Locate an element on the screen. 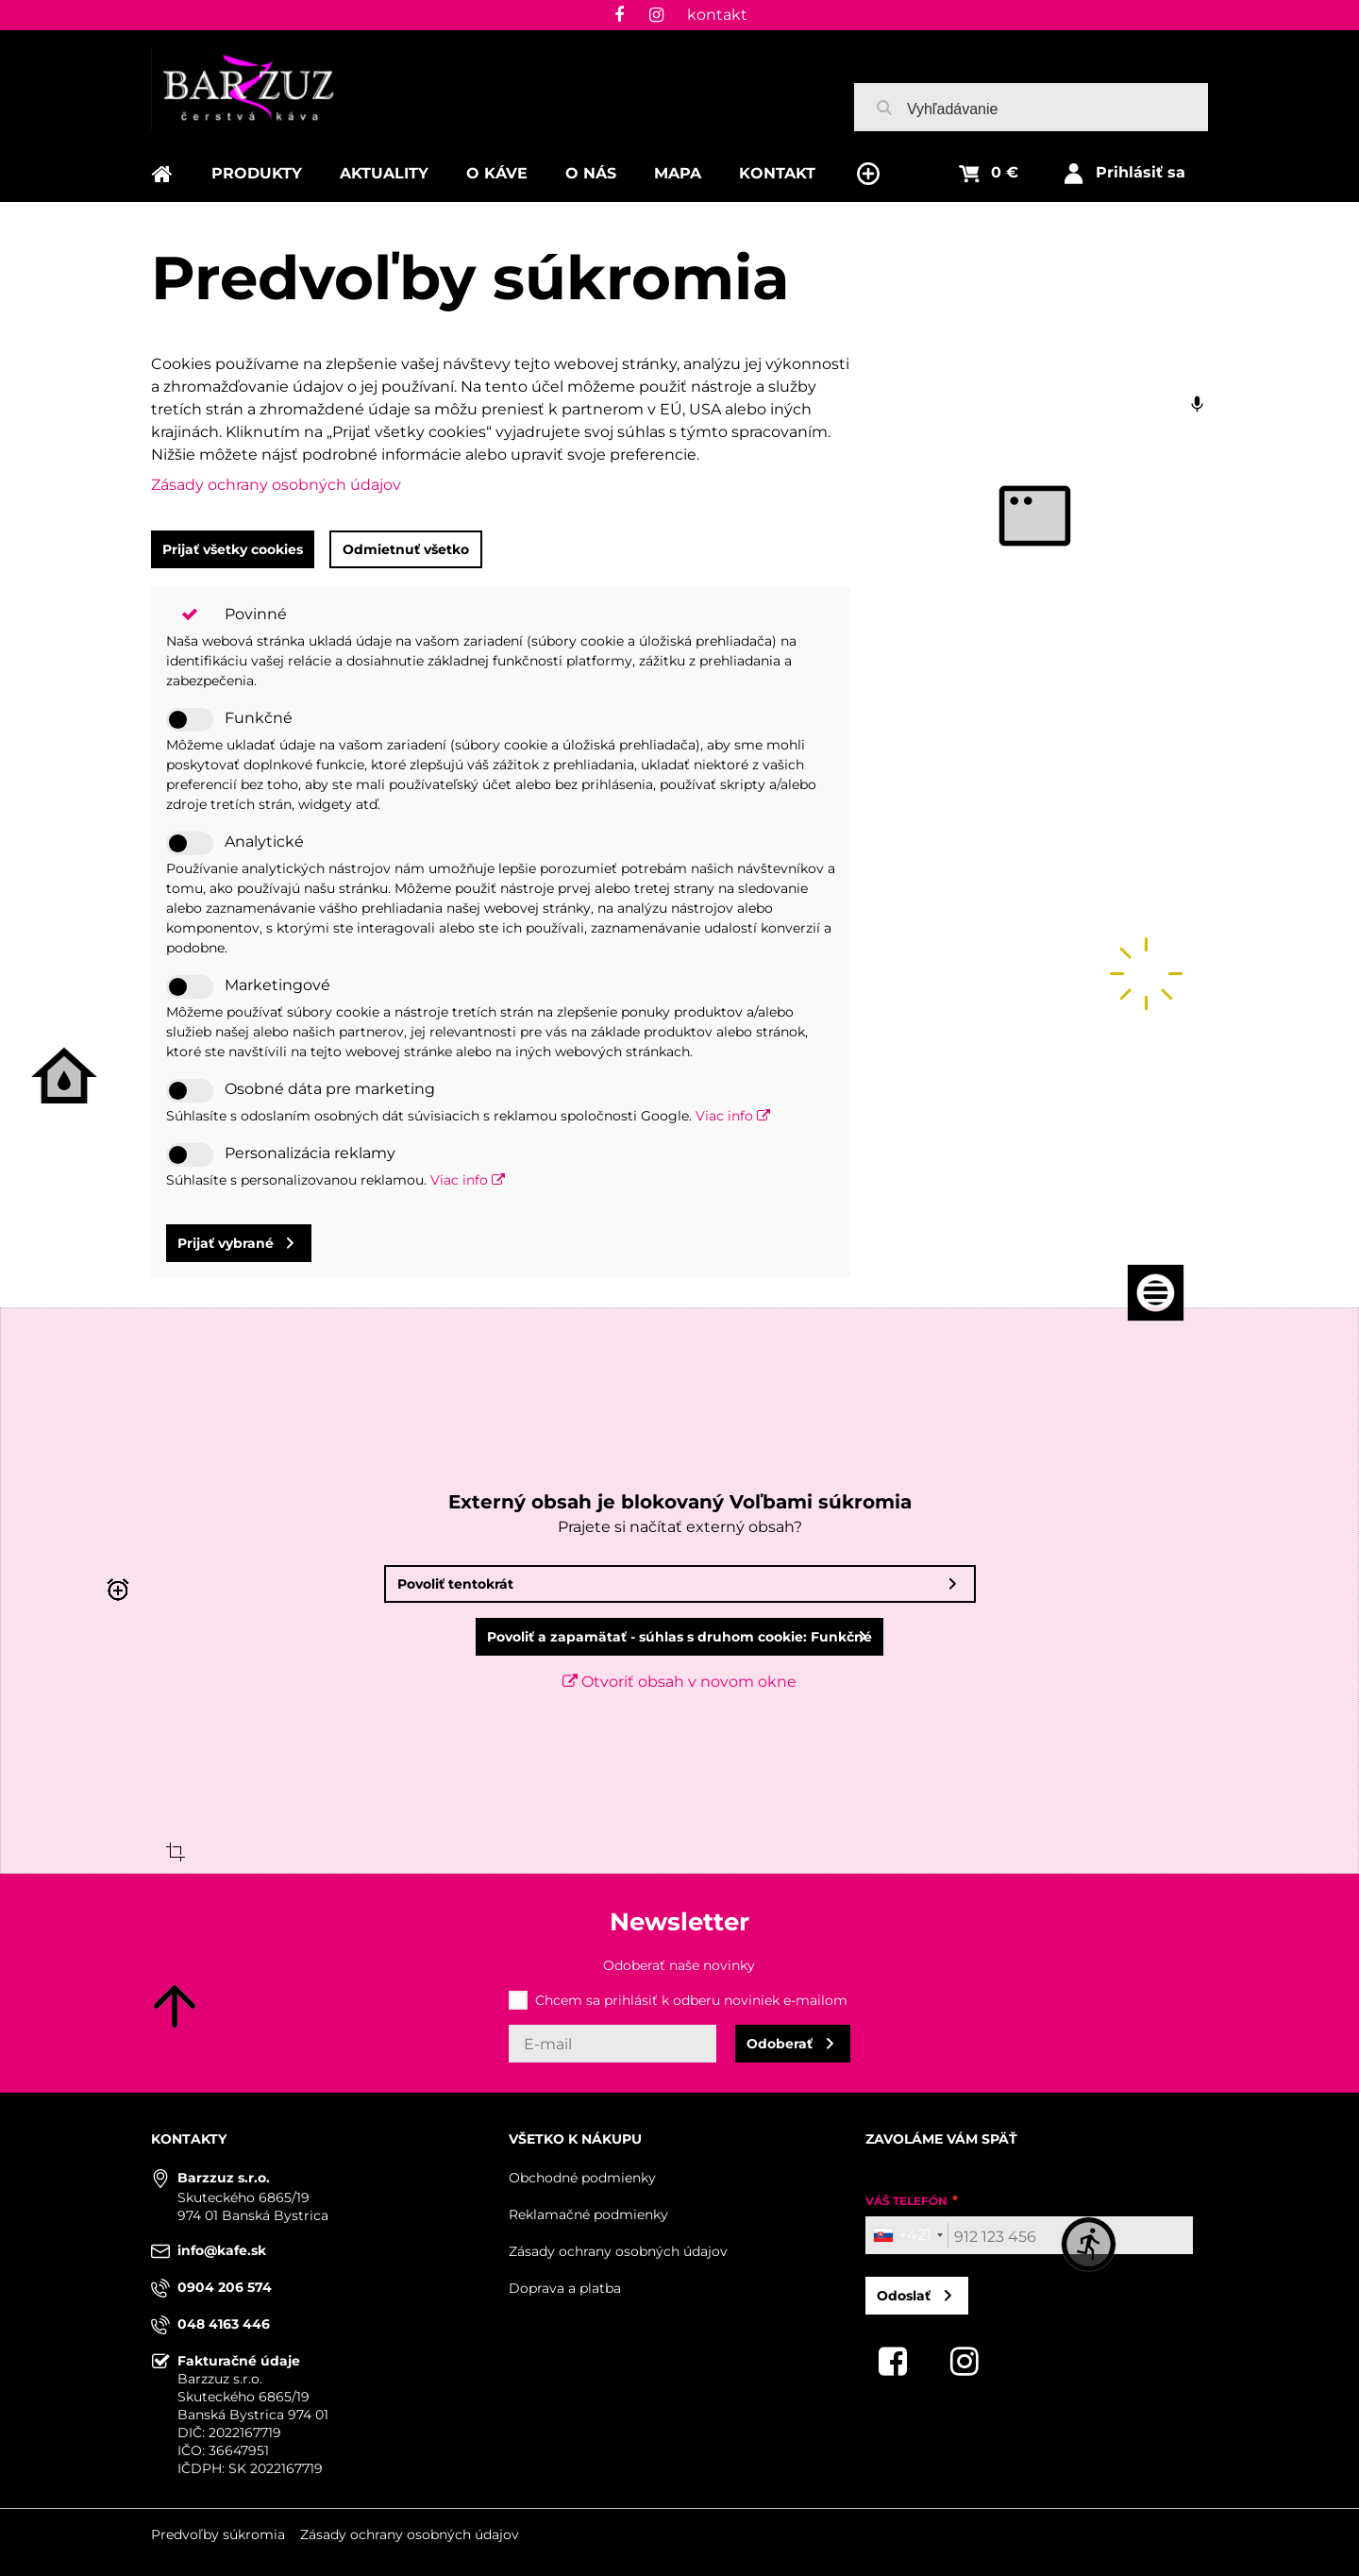 The height and width of the screenshot is (2576, 1359). add a new alarm is located at coordinates (118, 1590).